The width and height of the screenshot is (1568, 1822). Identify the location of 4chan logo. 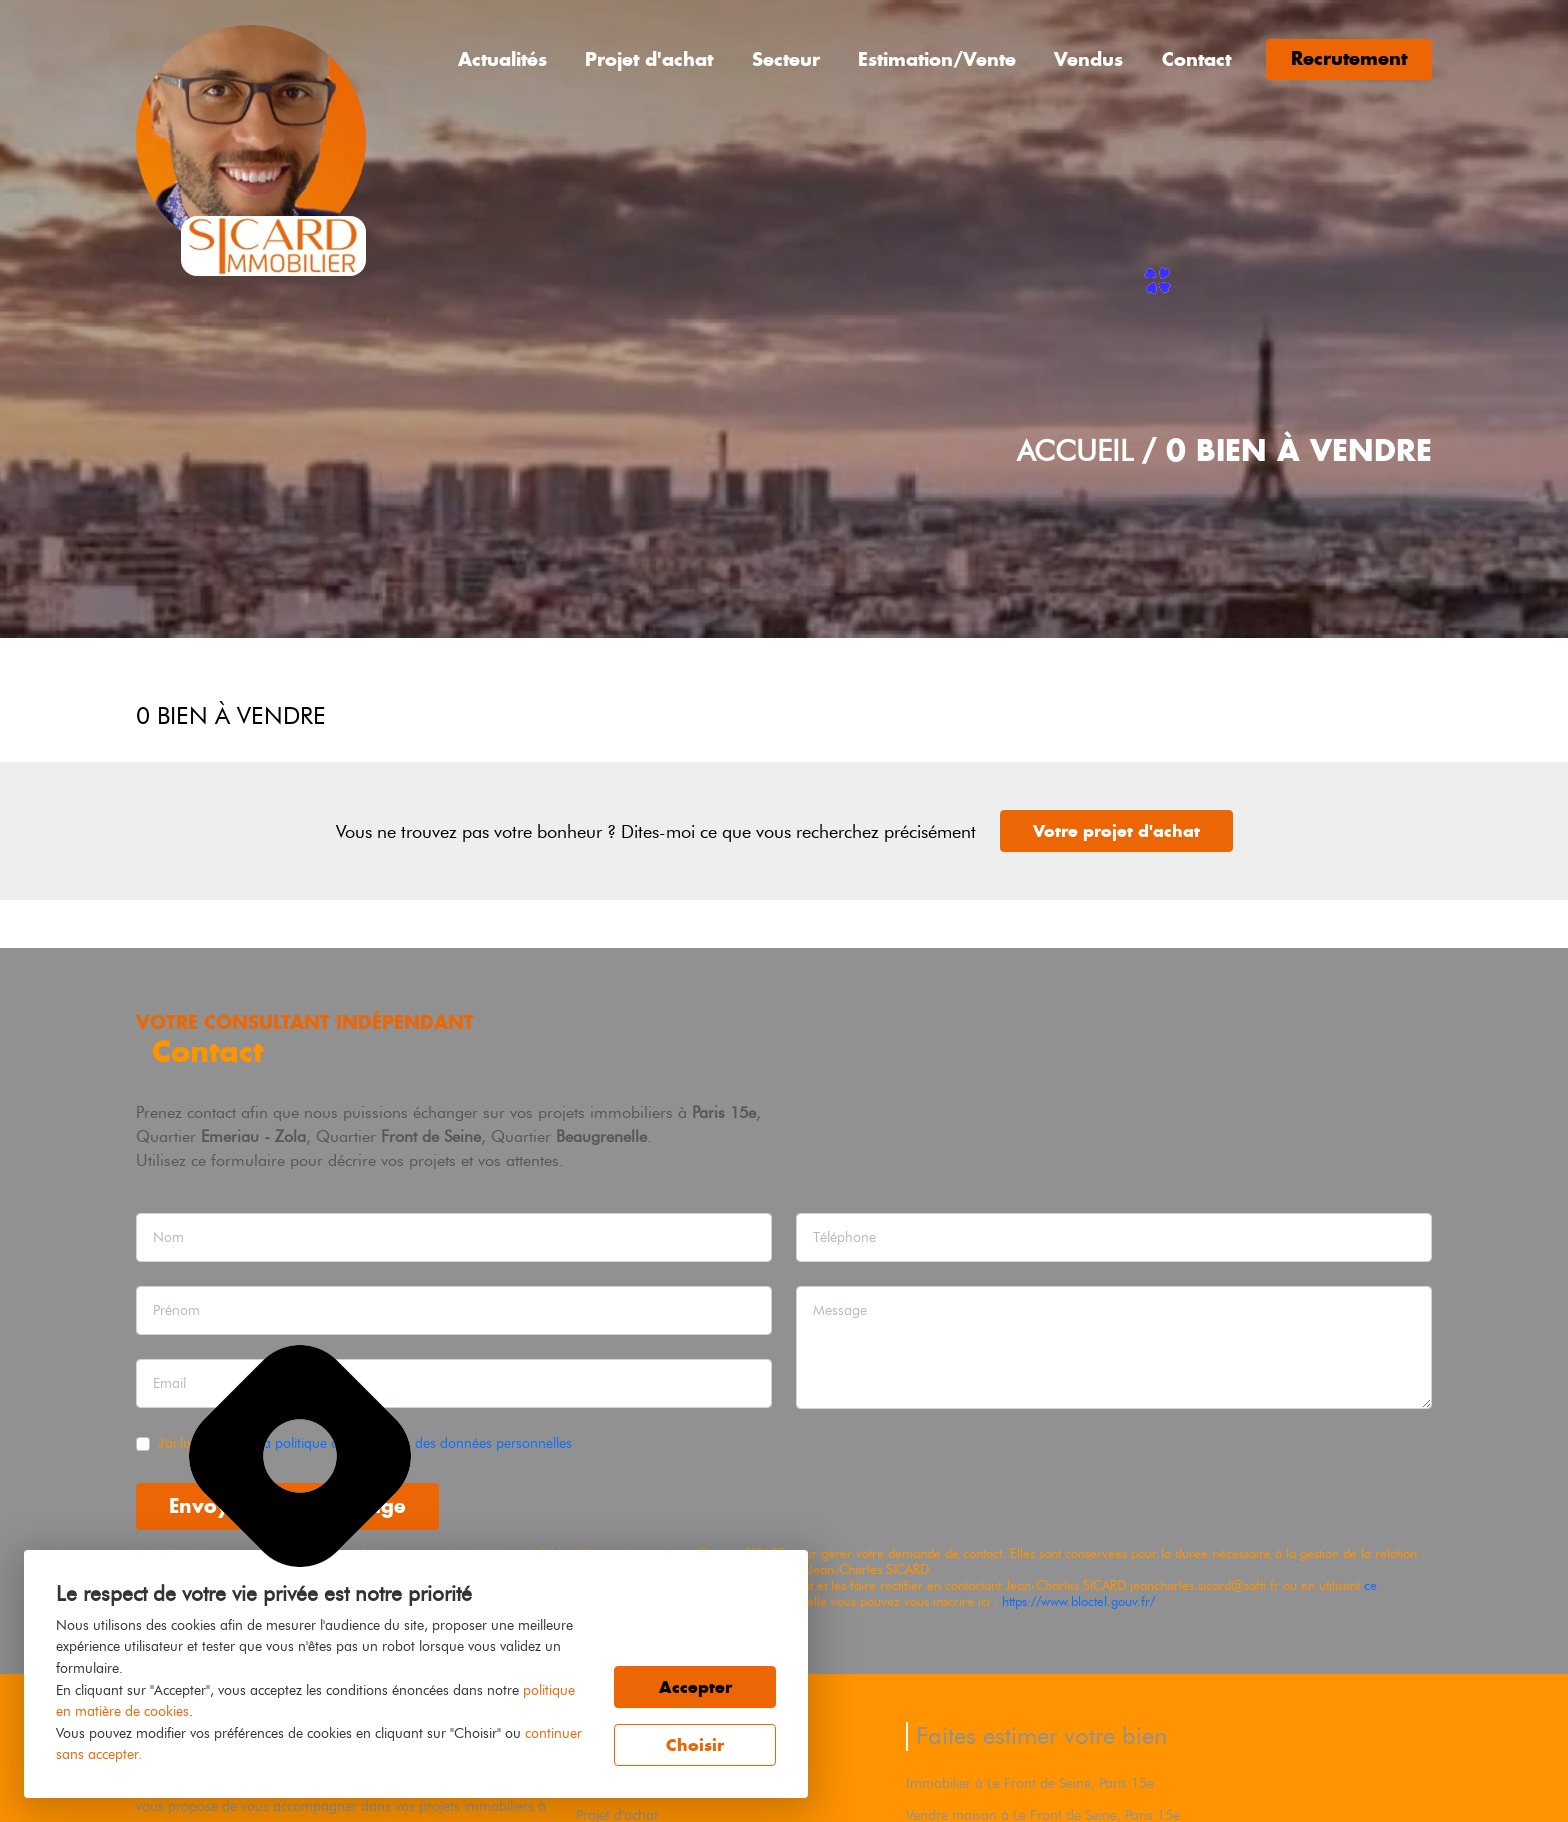
(1157, 280).